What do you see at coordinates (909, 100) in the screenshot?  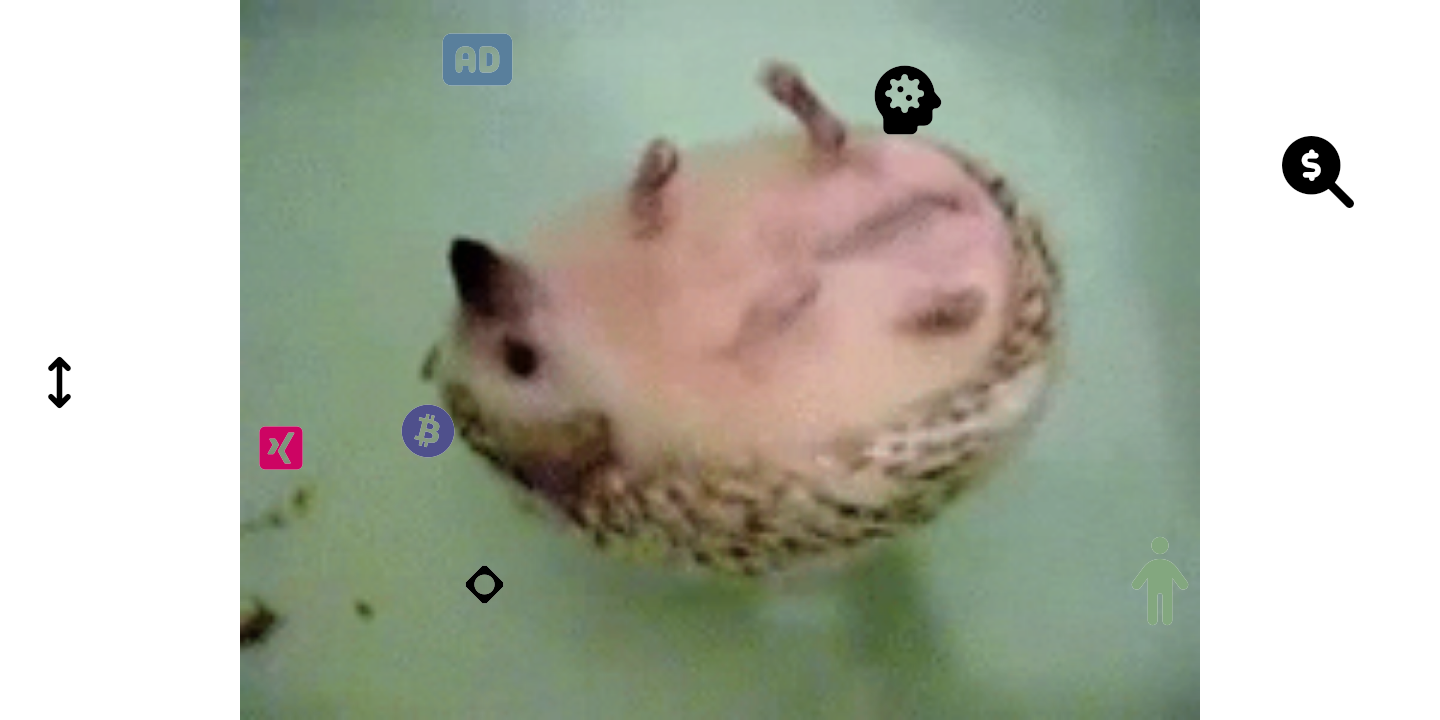 I see `indicates a mental health or neurological condition` at bounding box center [909, 100].